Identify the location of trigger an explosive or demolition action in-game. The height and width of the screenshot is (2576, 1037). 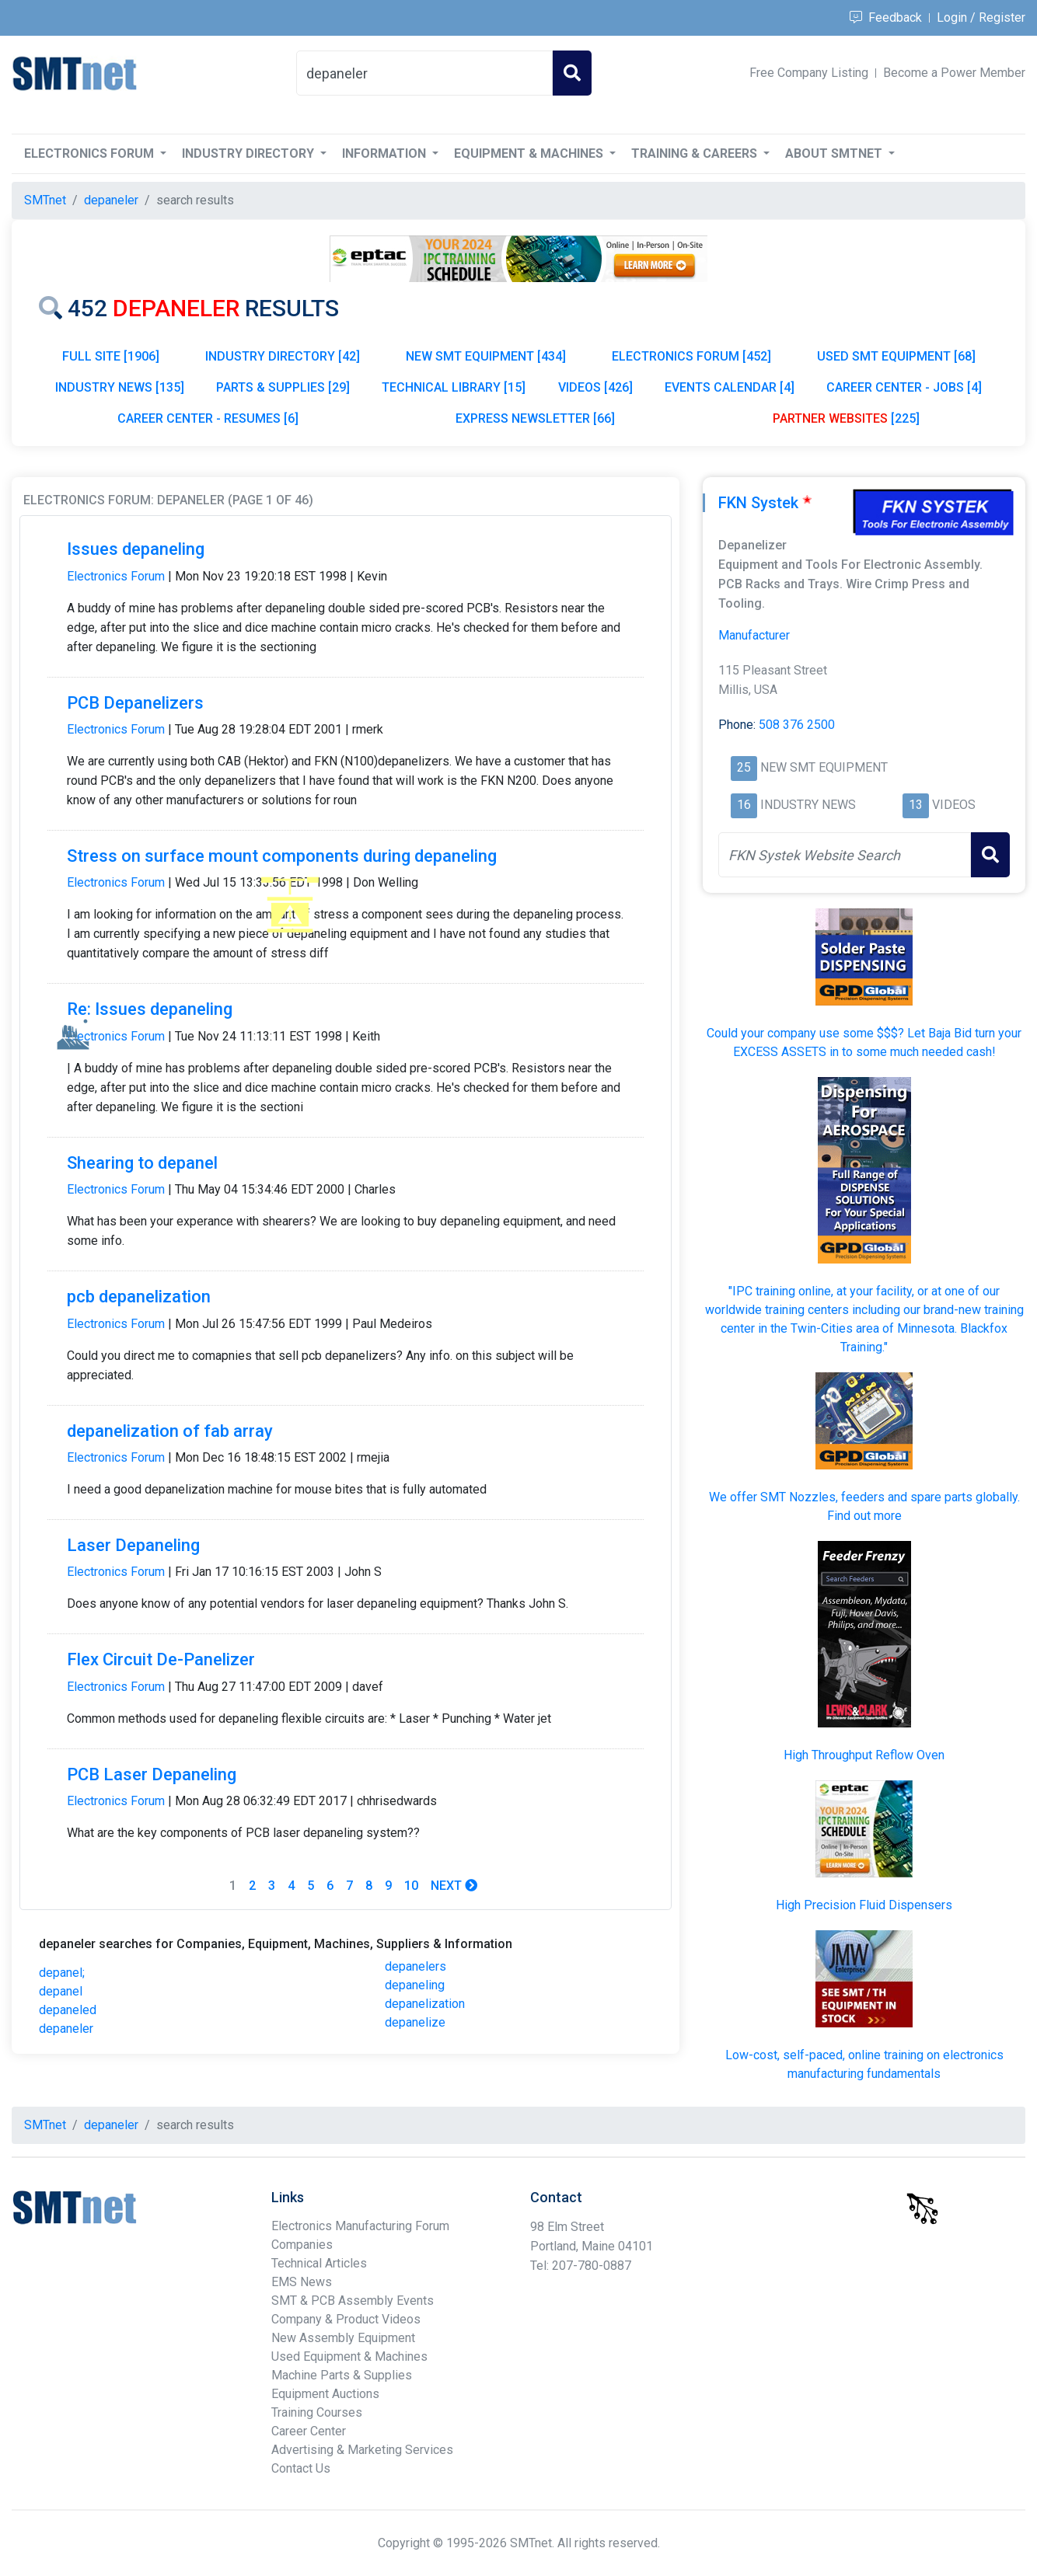
(290, 904).